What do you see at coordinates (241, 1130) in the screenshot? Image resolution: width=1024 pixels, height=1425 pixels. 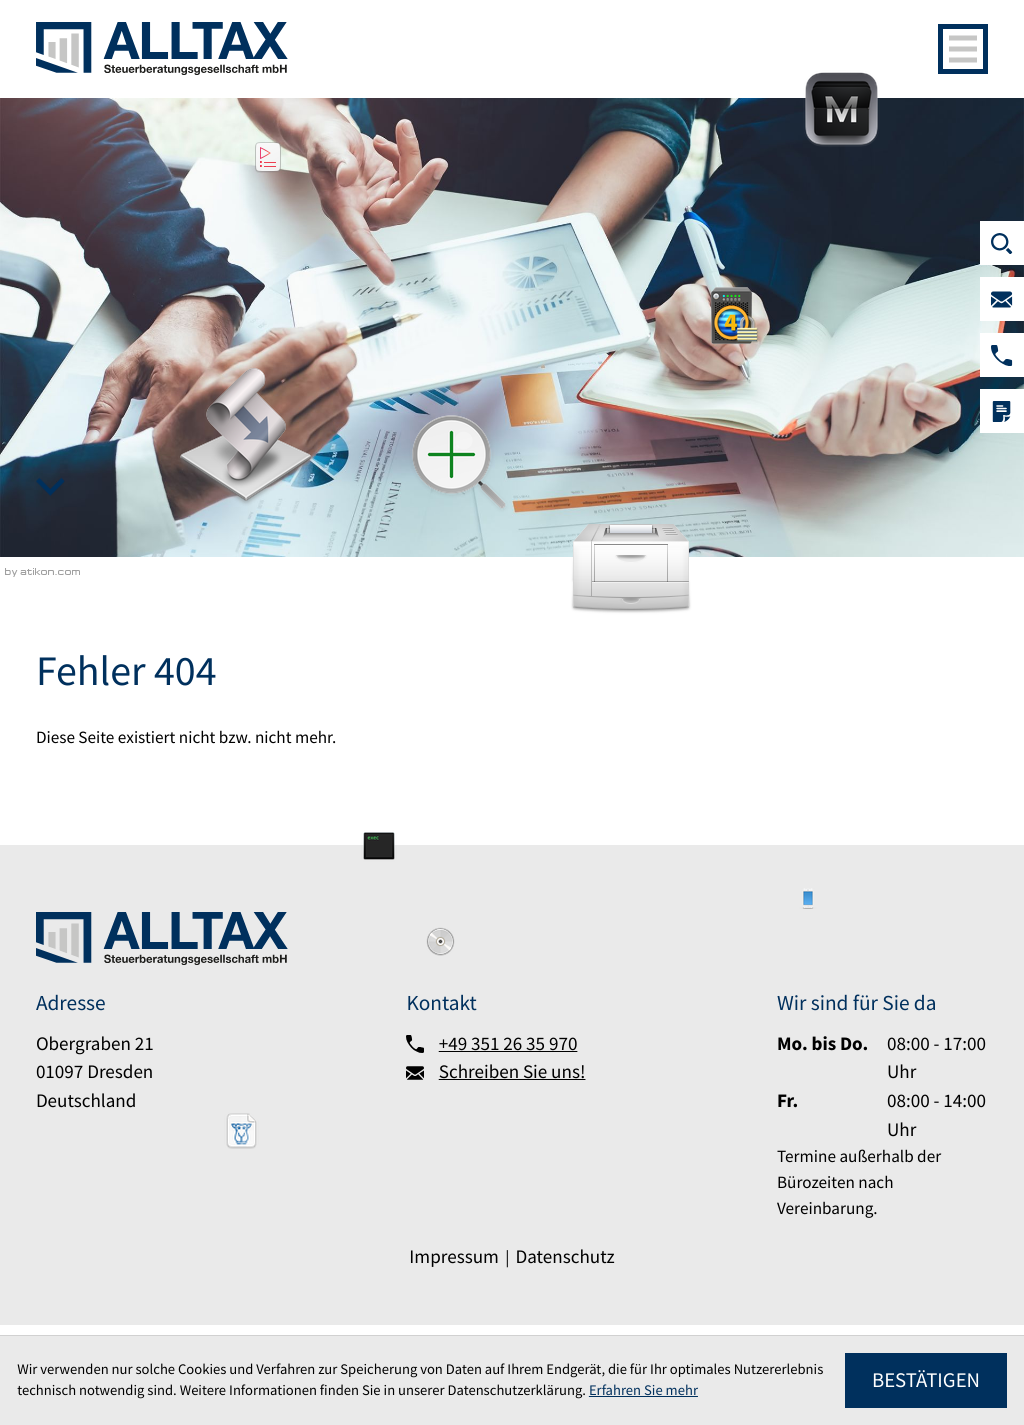 I see `indicates a perl script or program file` at bounding box center [241, 1130].